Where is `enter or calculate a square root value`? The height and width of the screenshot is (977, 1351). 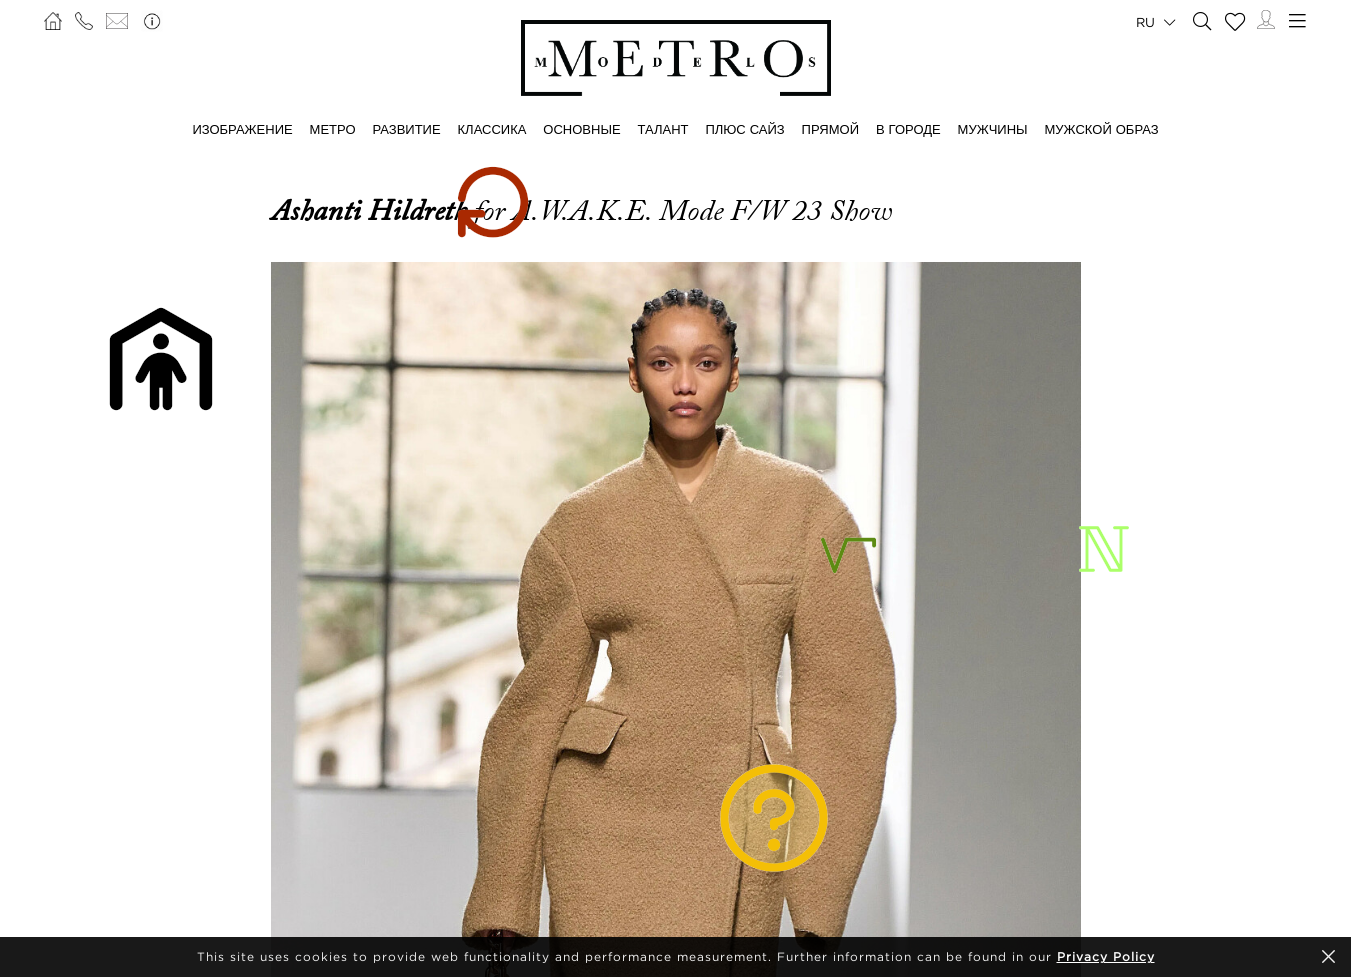 enter or calculate a square root value is located at coordinates (846, 551).